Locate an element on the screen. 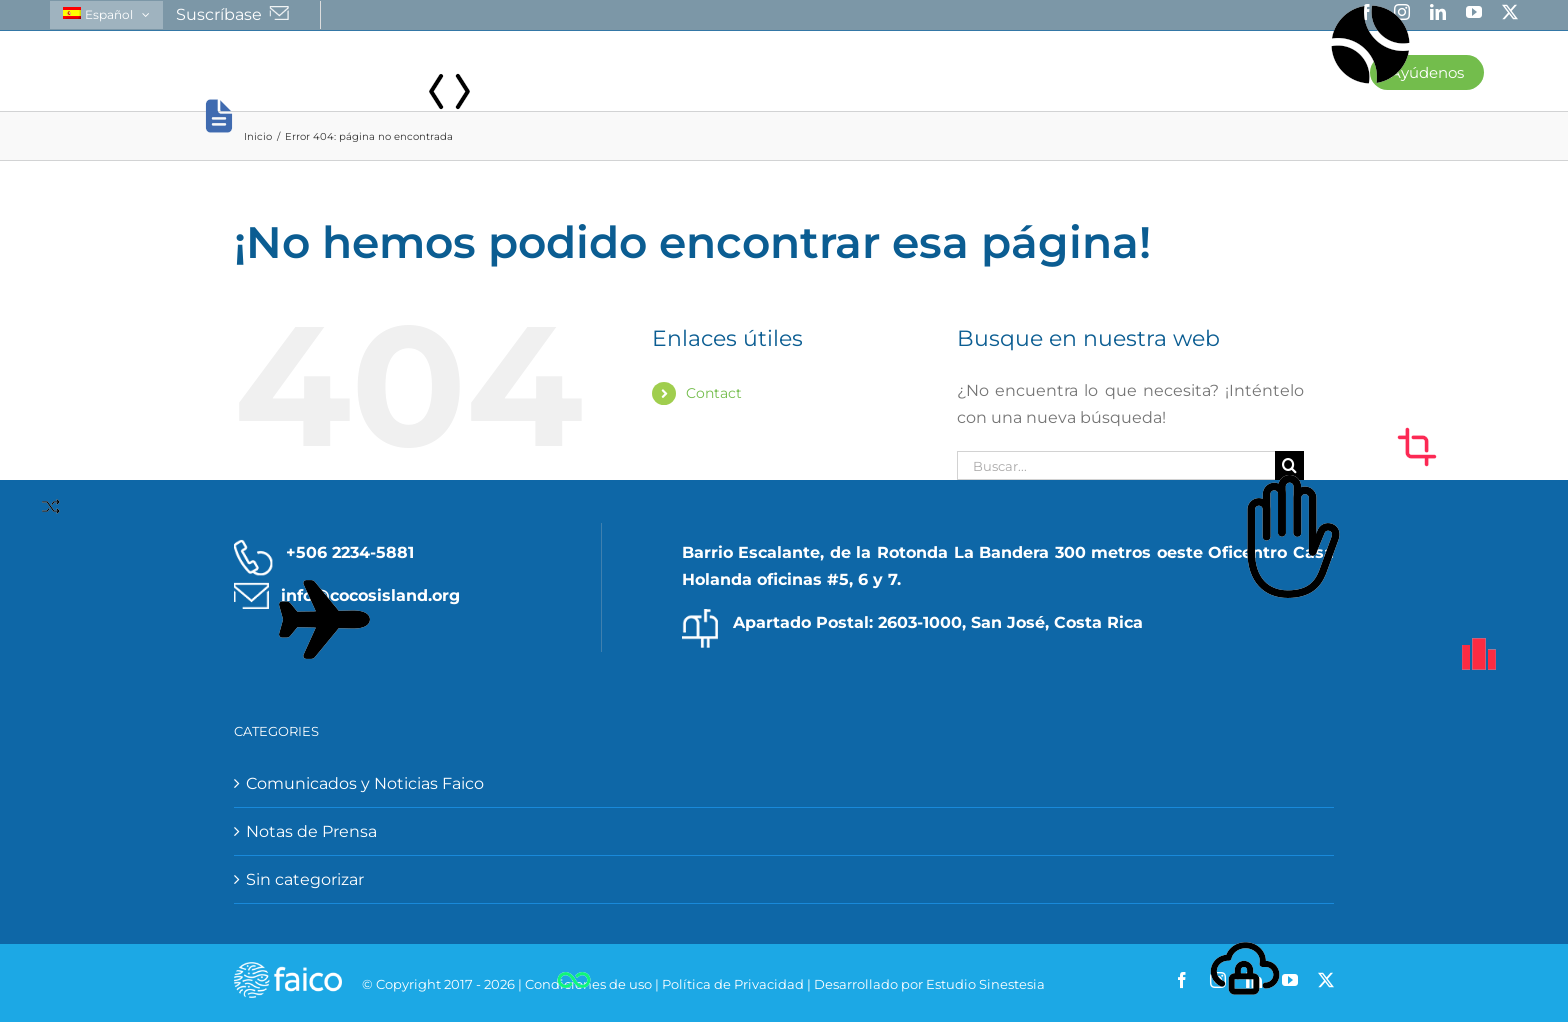 The height and width of the screenshot is (1022, 1568). toggle infinite loop or repeat mode is located at coordinates (574, 980).